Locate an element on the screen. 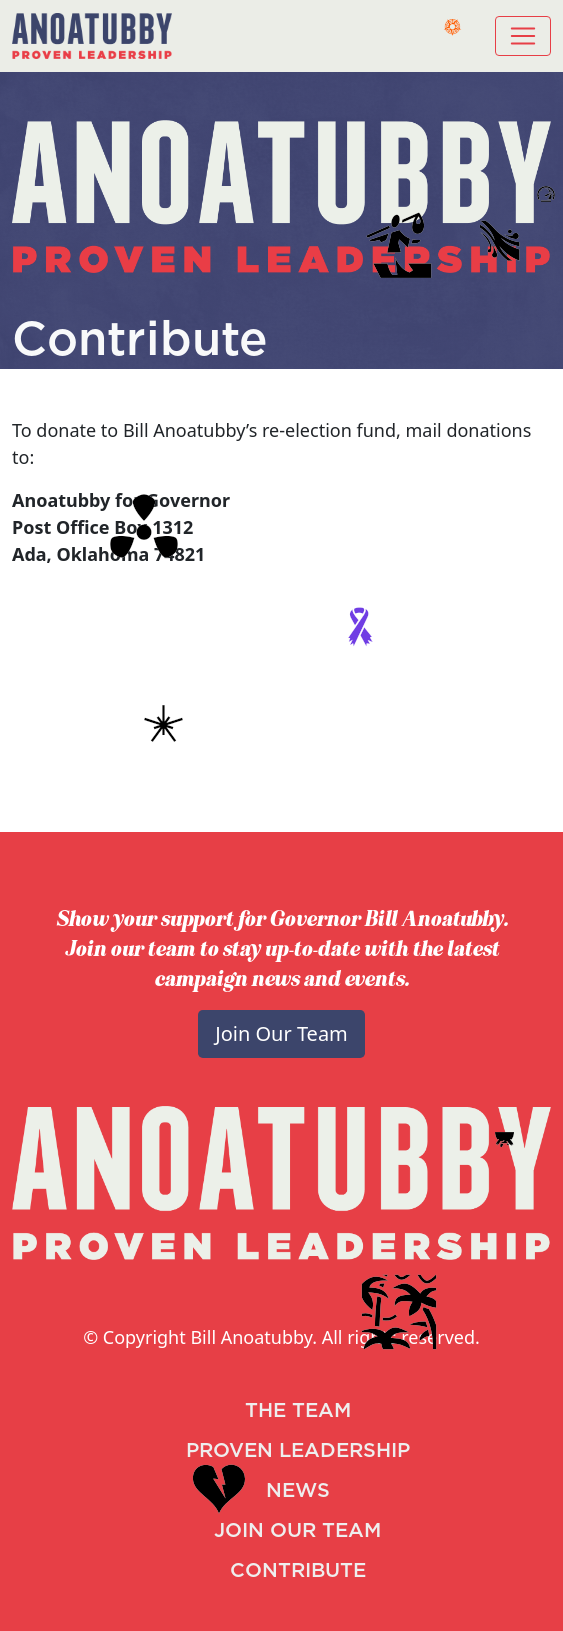 The image size is (563, 1631). indicates radioactive or hazardous material is located at coordinates (144, 526).